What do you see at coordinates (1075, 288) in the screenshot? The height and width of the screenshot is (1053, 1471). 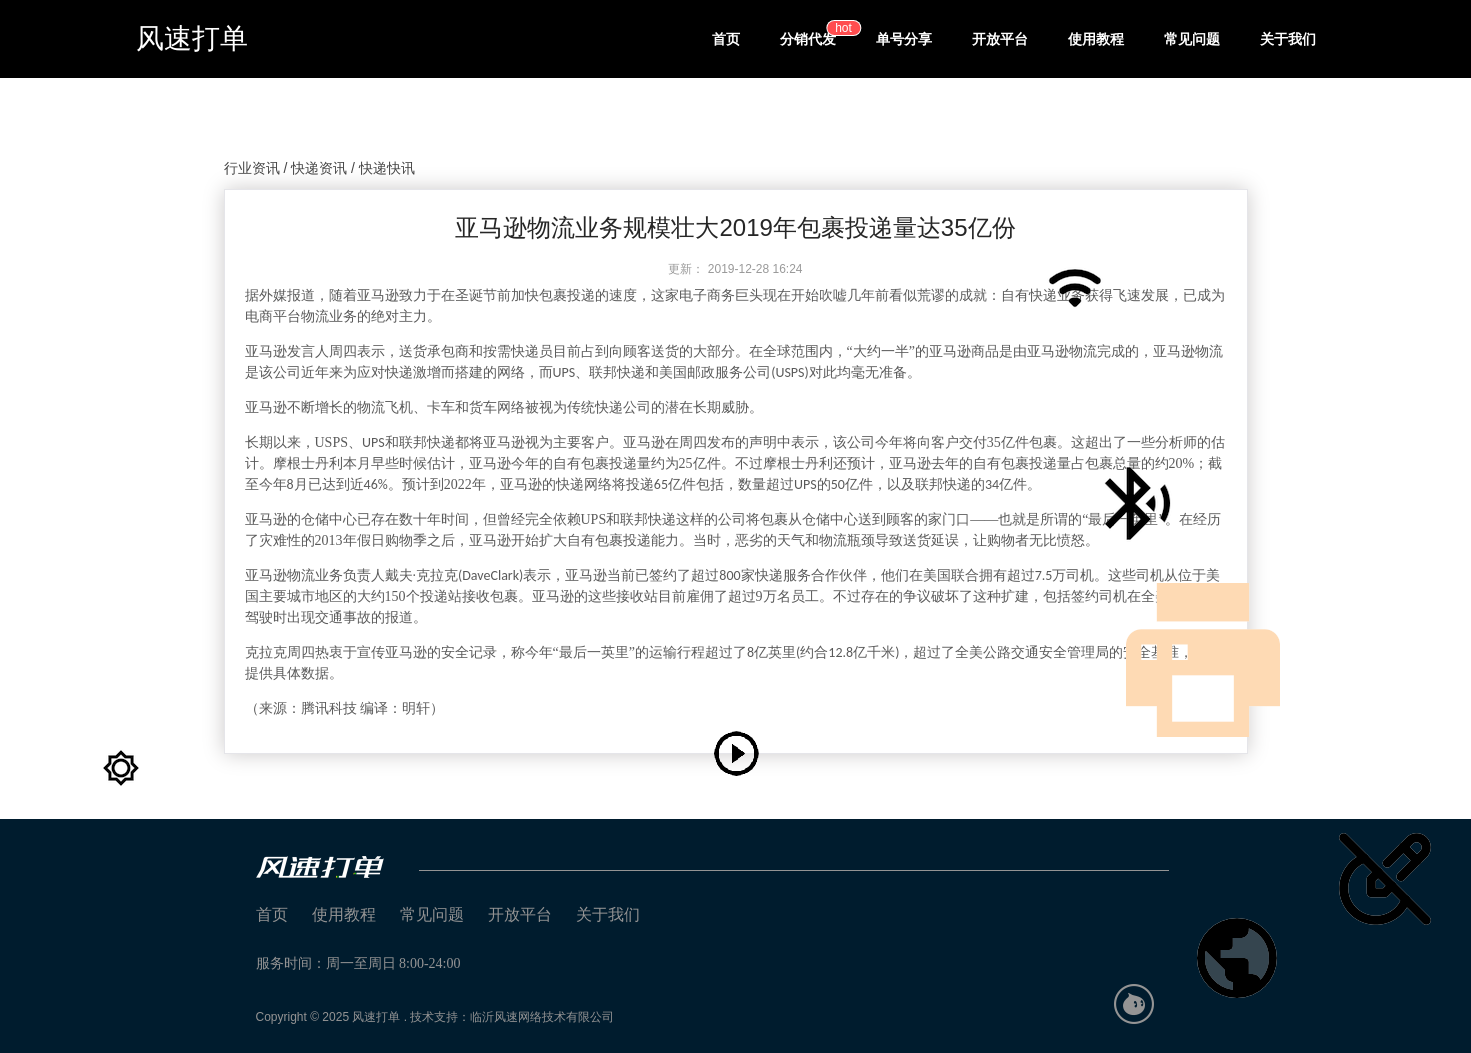 I see `indicates active wifi connection` at bounding box center [1075, 288].